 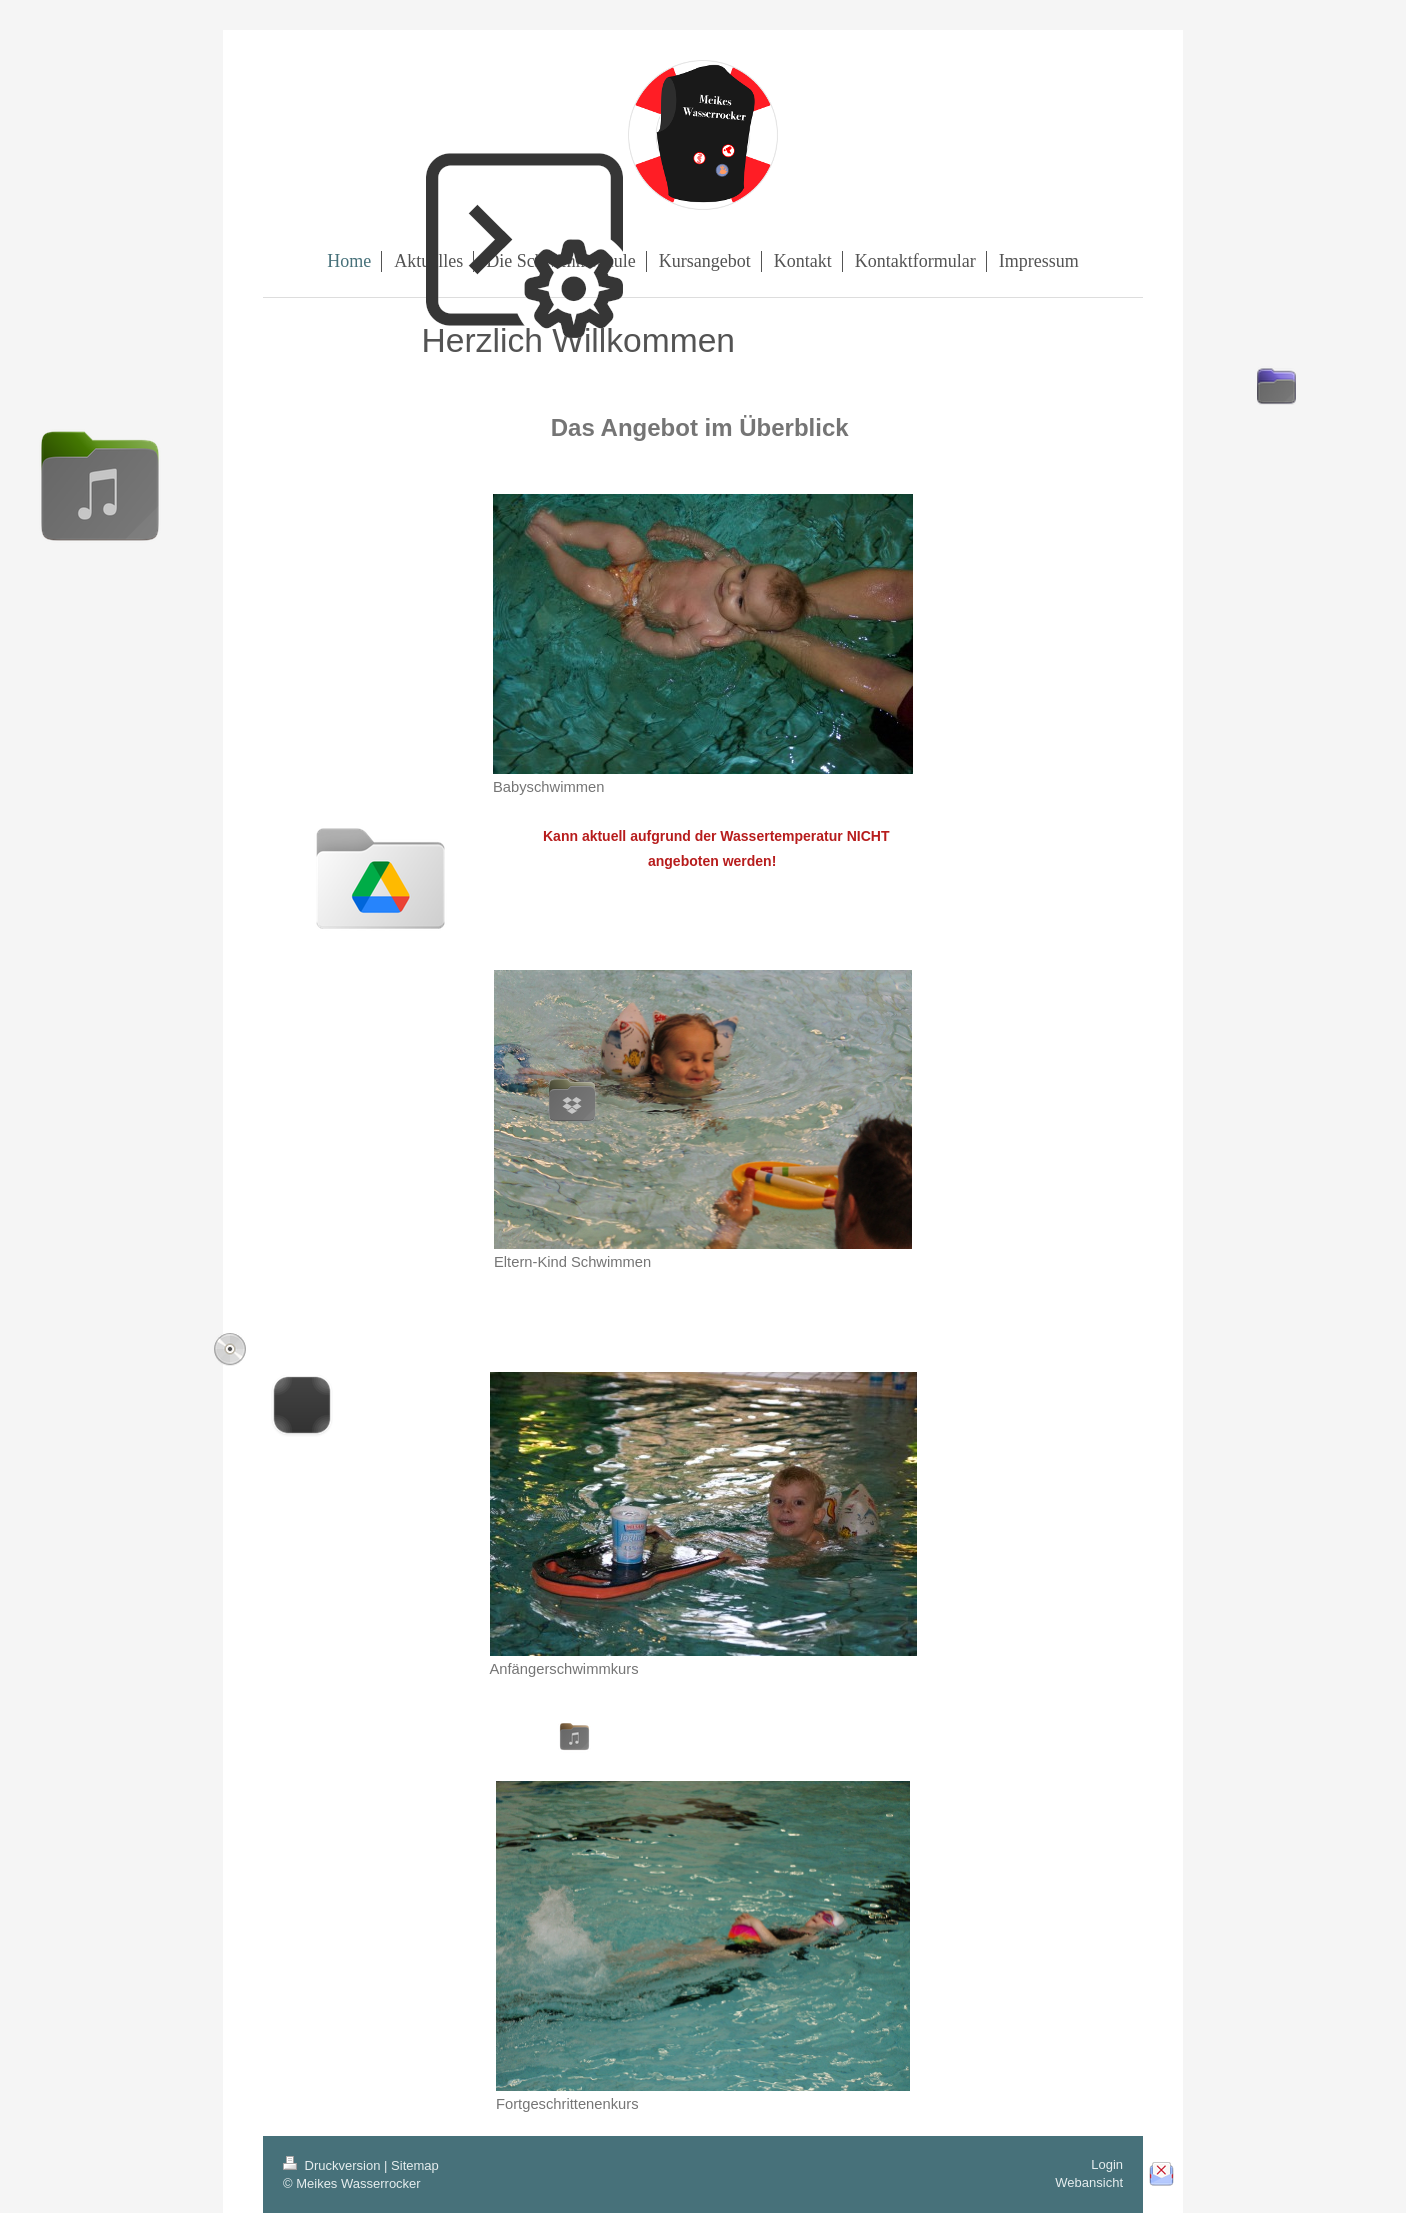 I want to click on open your music folder, so click(x=100, y=486).